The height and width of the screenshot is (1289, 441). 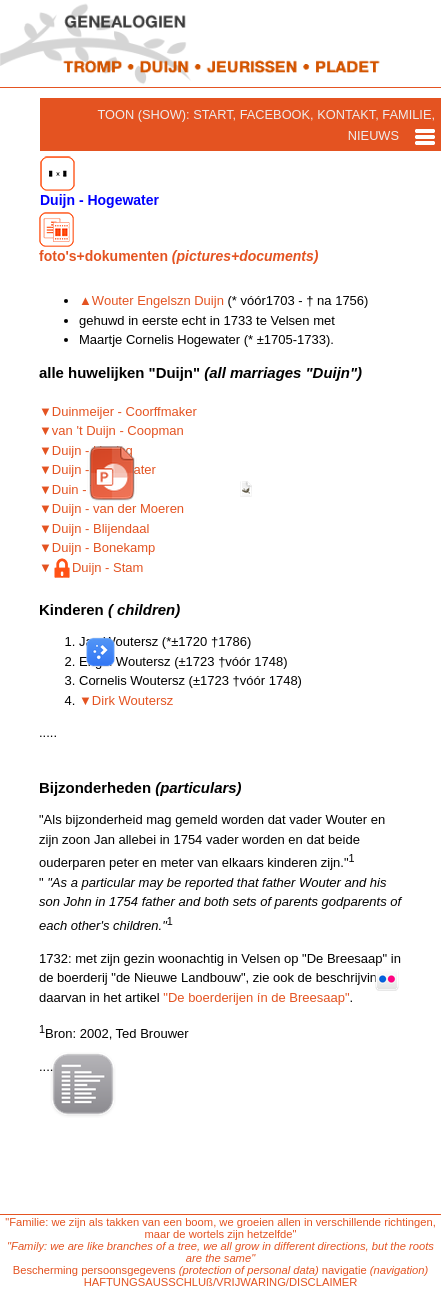 What do you see at coordinates (246, 489) in the screenshot?
I see `open a compressed GIMP project file` at bounding box center [246, 489].